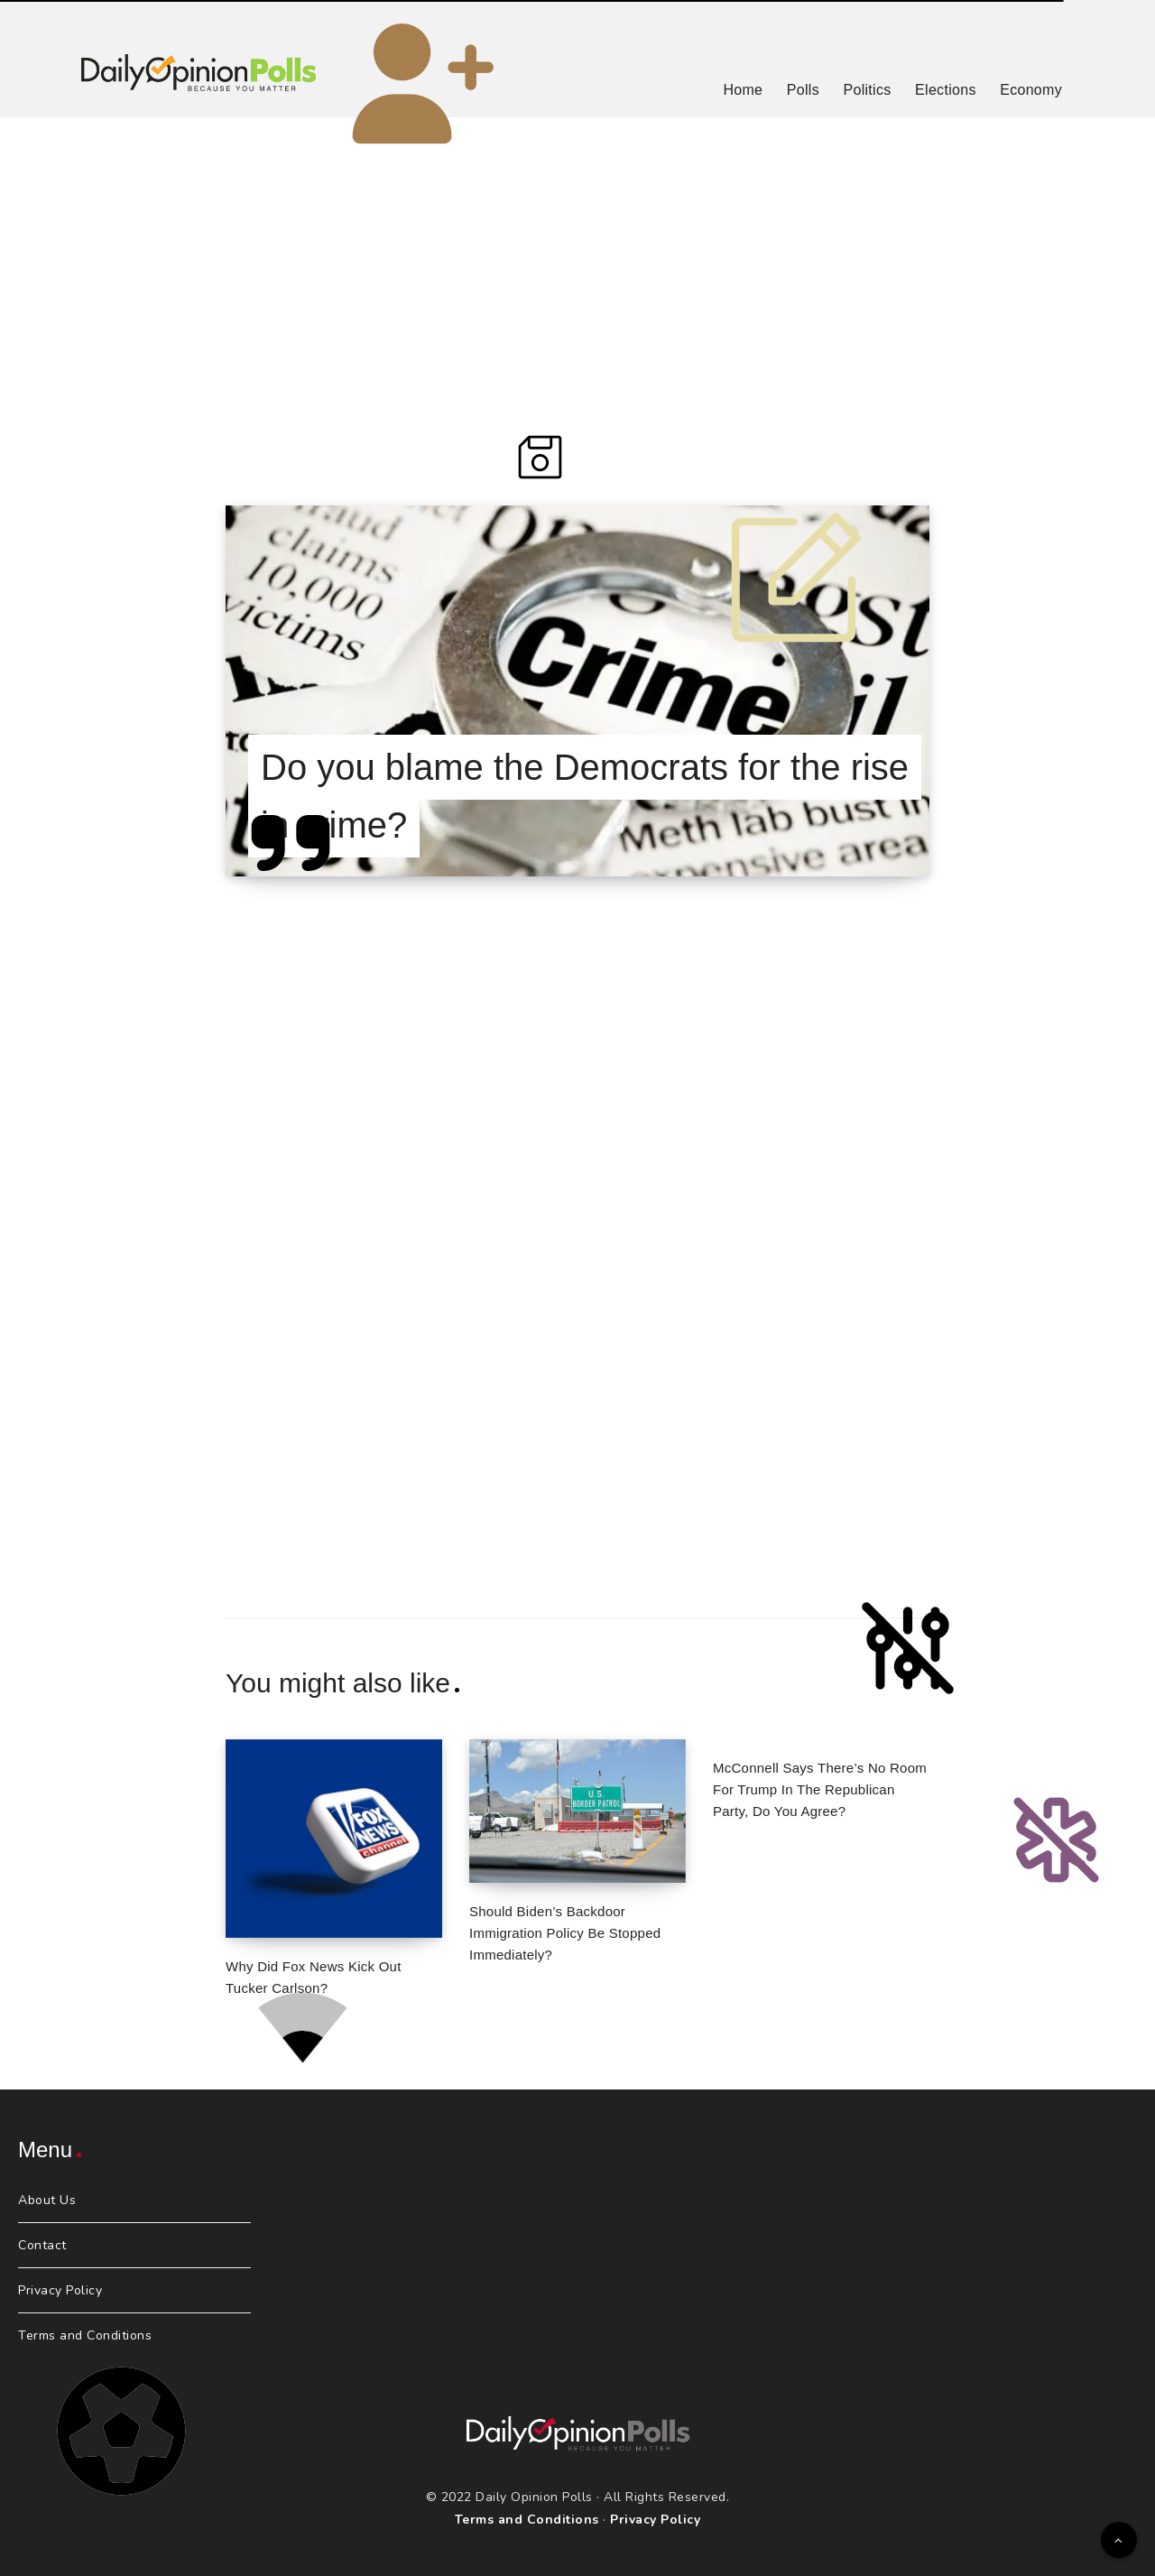 The height and width of the screenshot is (2576, 1155). What do you see at coordinates (291, 843) in the screenshot?
I see `insert a block quote` at bounding box center [291, 843].